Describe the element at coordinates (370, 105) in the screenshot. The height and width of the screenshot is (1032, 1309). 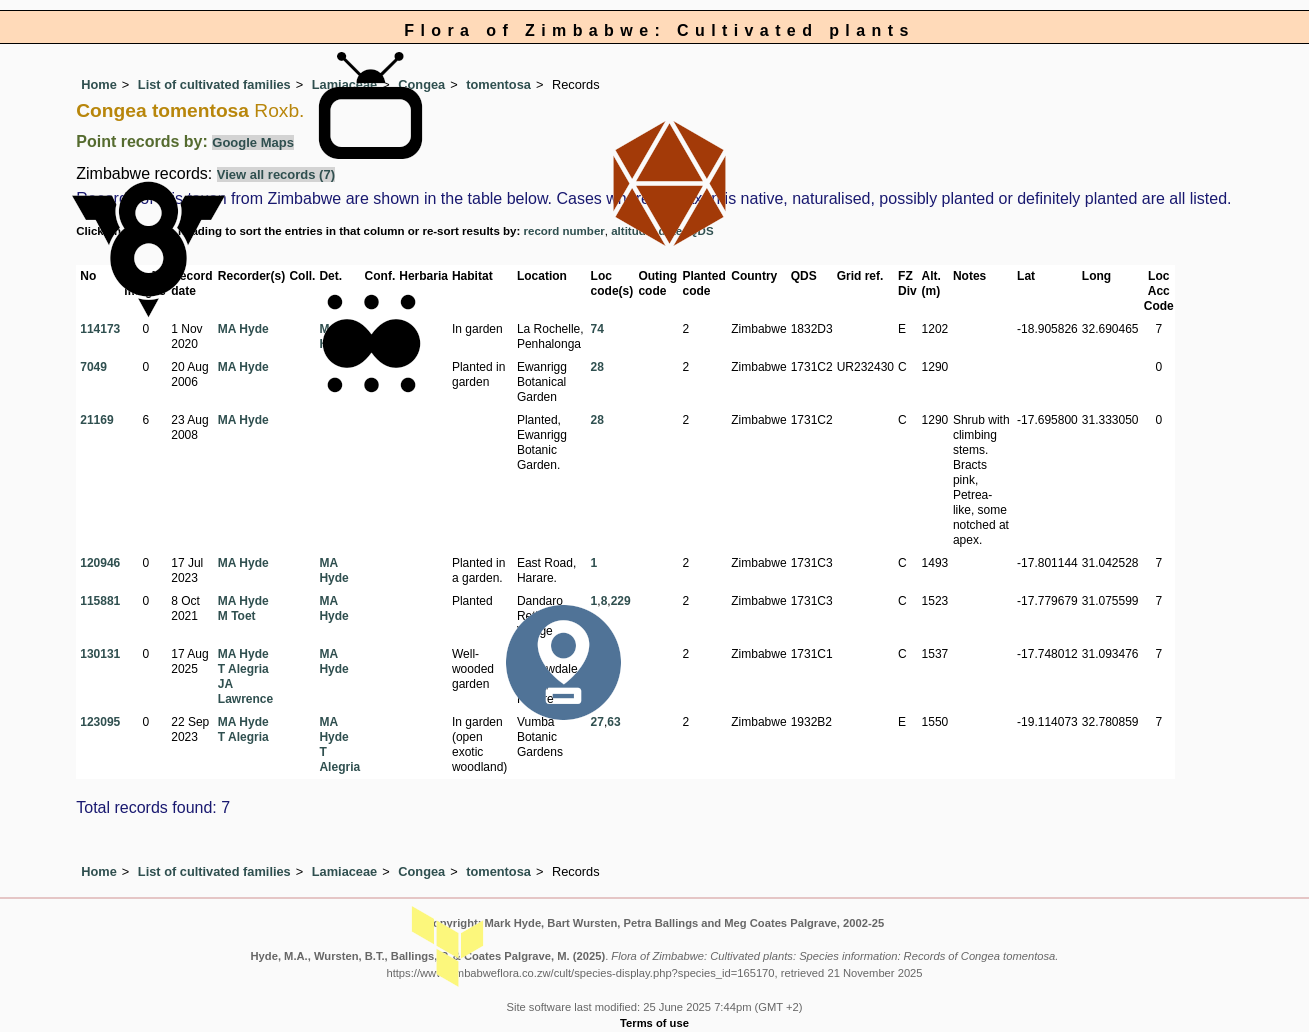
I see `open the MyShows app` at that location.